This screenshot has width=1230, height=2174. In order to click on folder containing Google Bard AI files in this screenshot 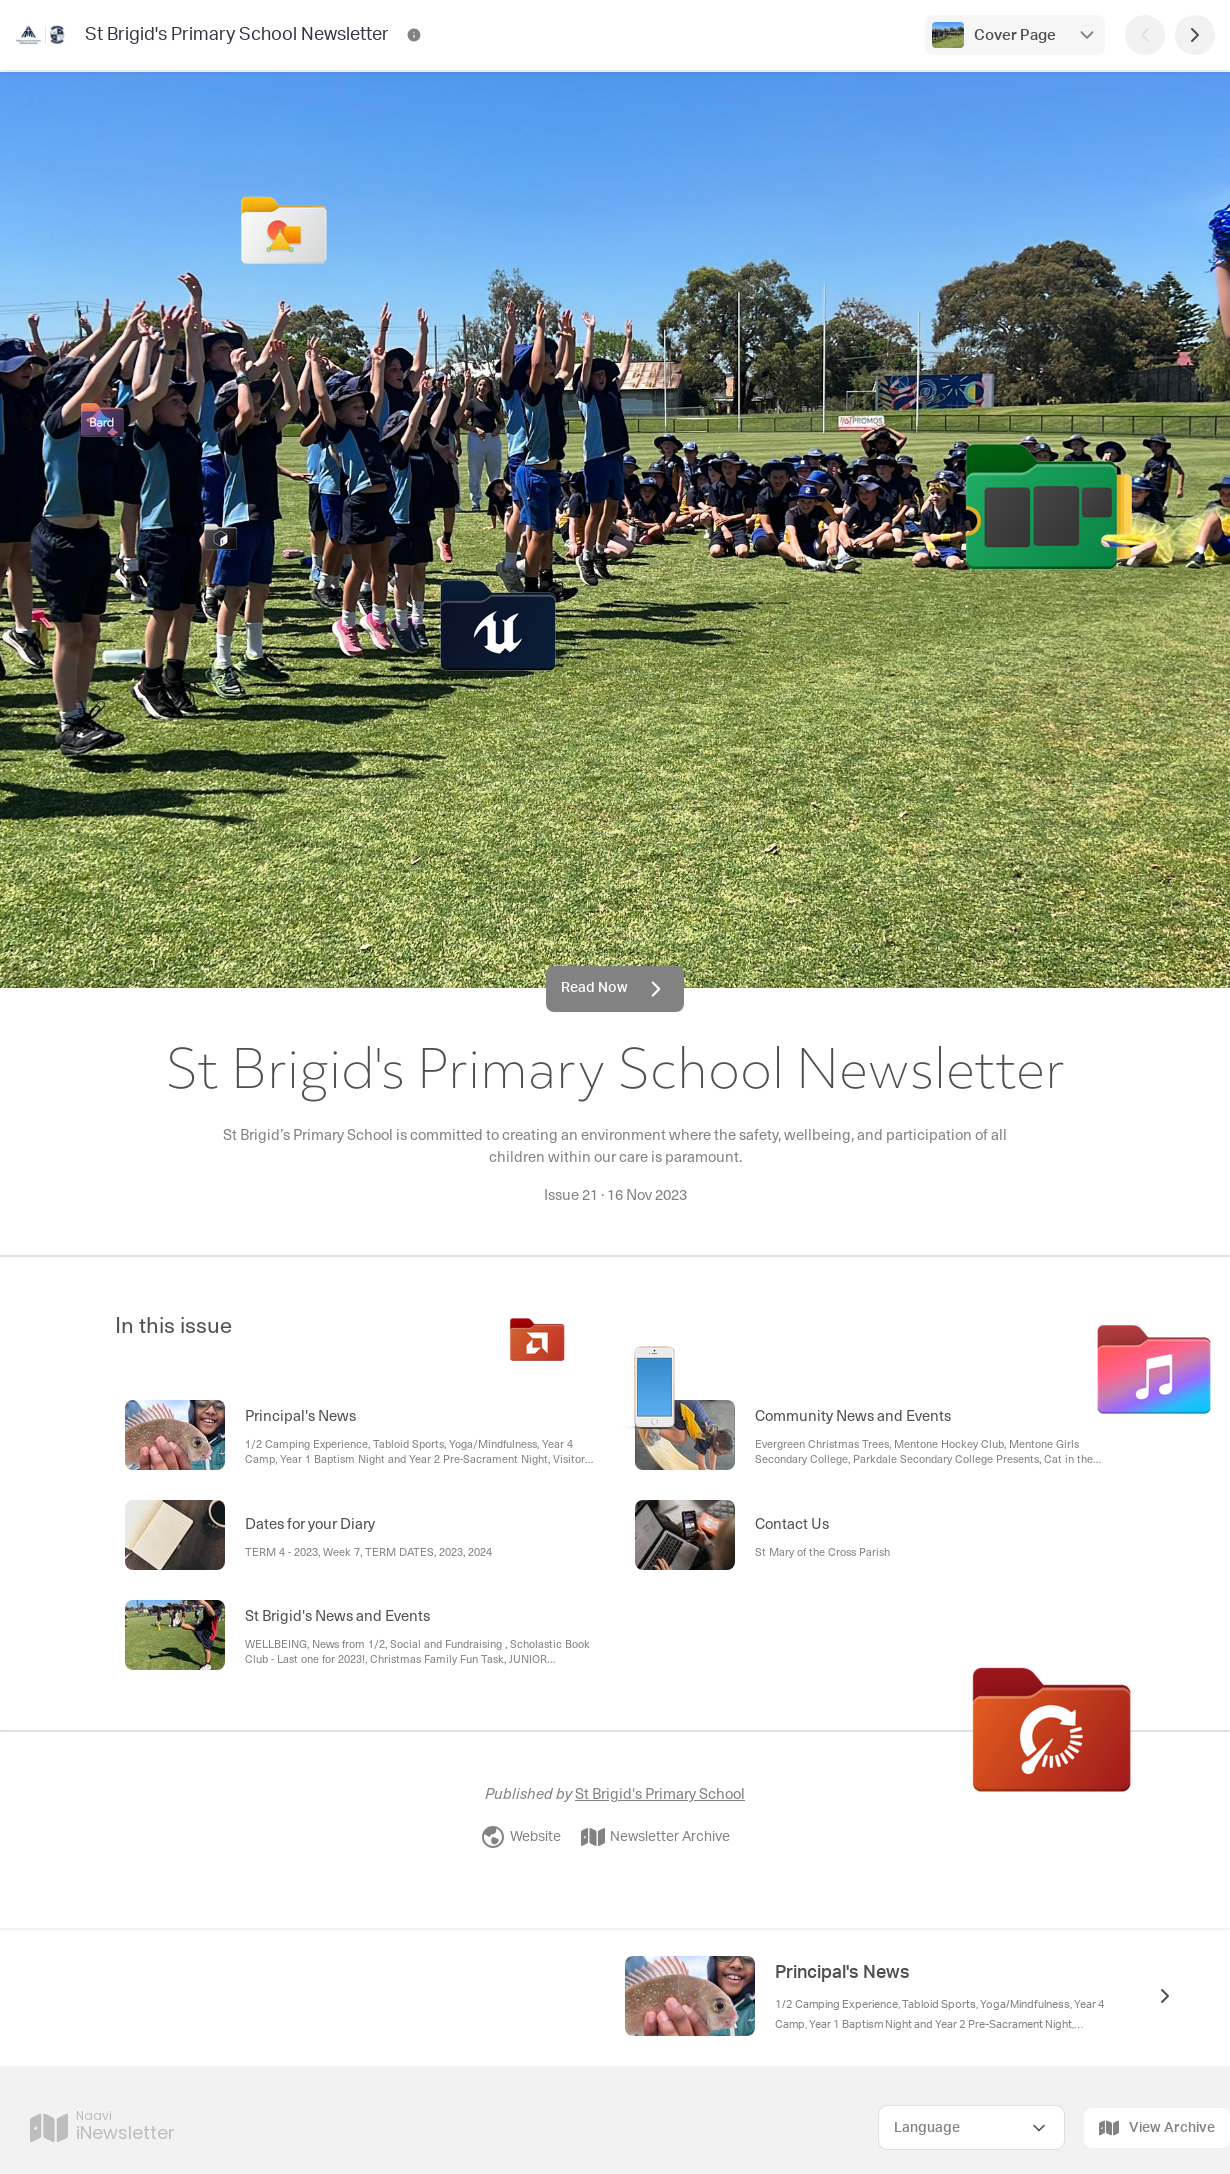, I will do `click(102, 421)`.